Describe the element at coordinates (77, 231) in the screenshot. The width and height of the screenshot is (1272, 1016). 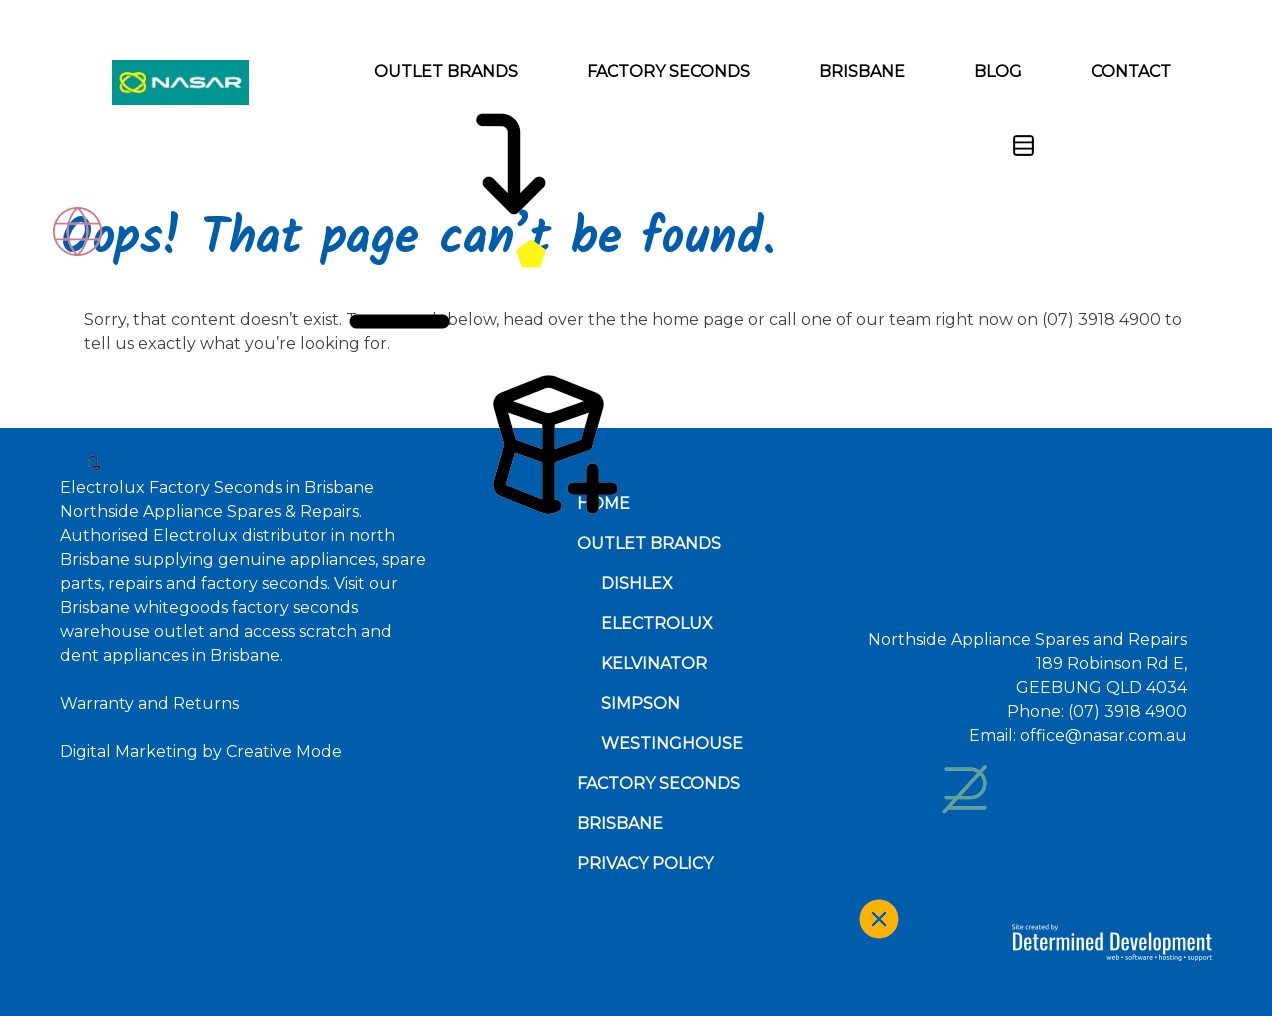
I see `switch to global or worldwide view` at that location.